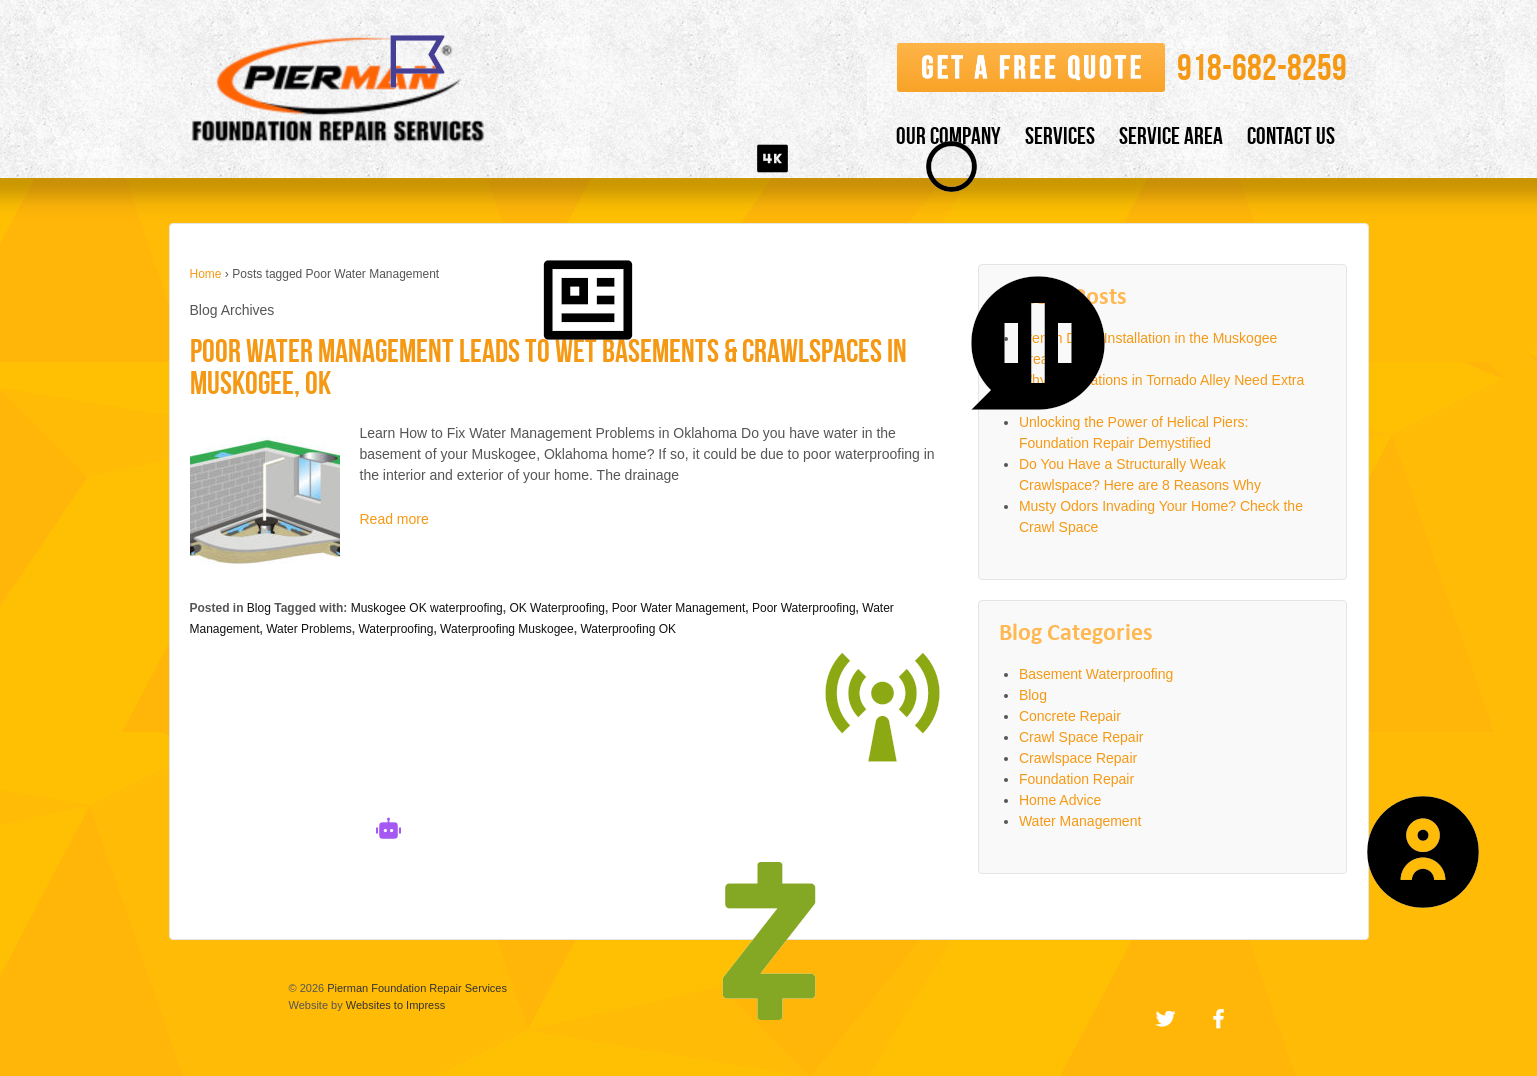 This screenshot has width=1537, height=1076. Describe the element at coordinates (1038, 343) in the screenshot. I see `start a voice chat or audio message` at that location.